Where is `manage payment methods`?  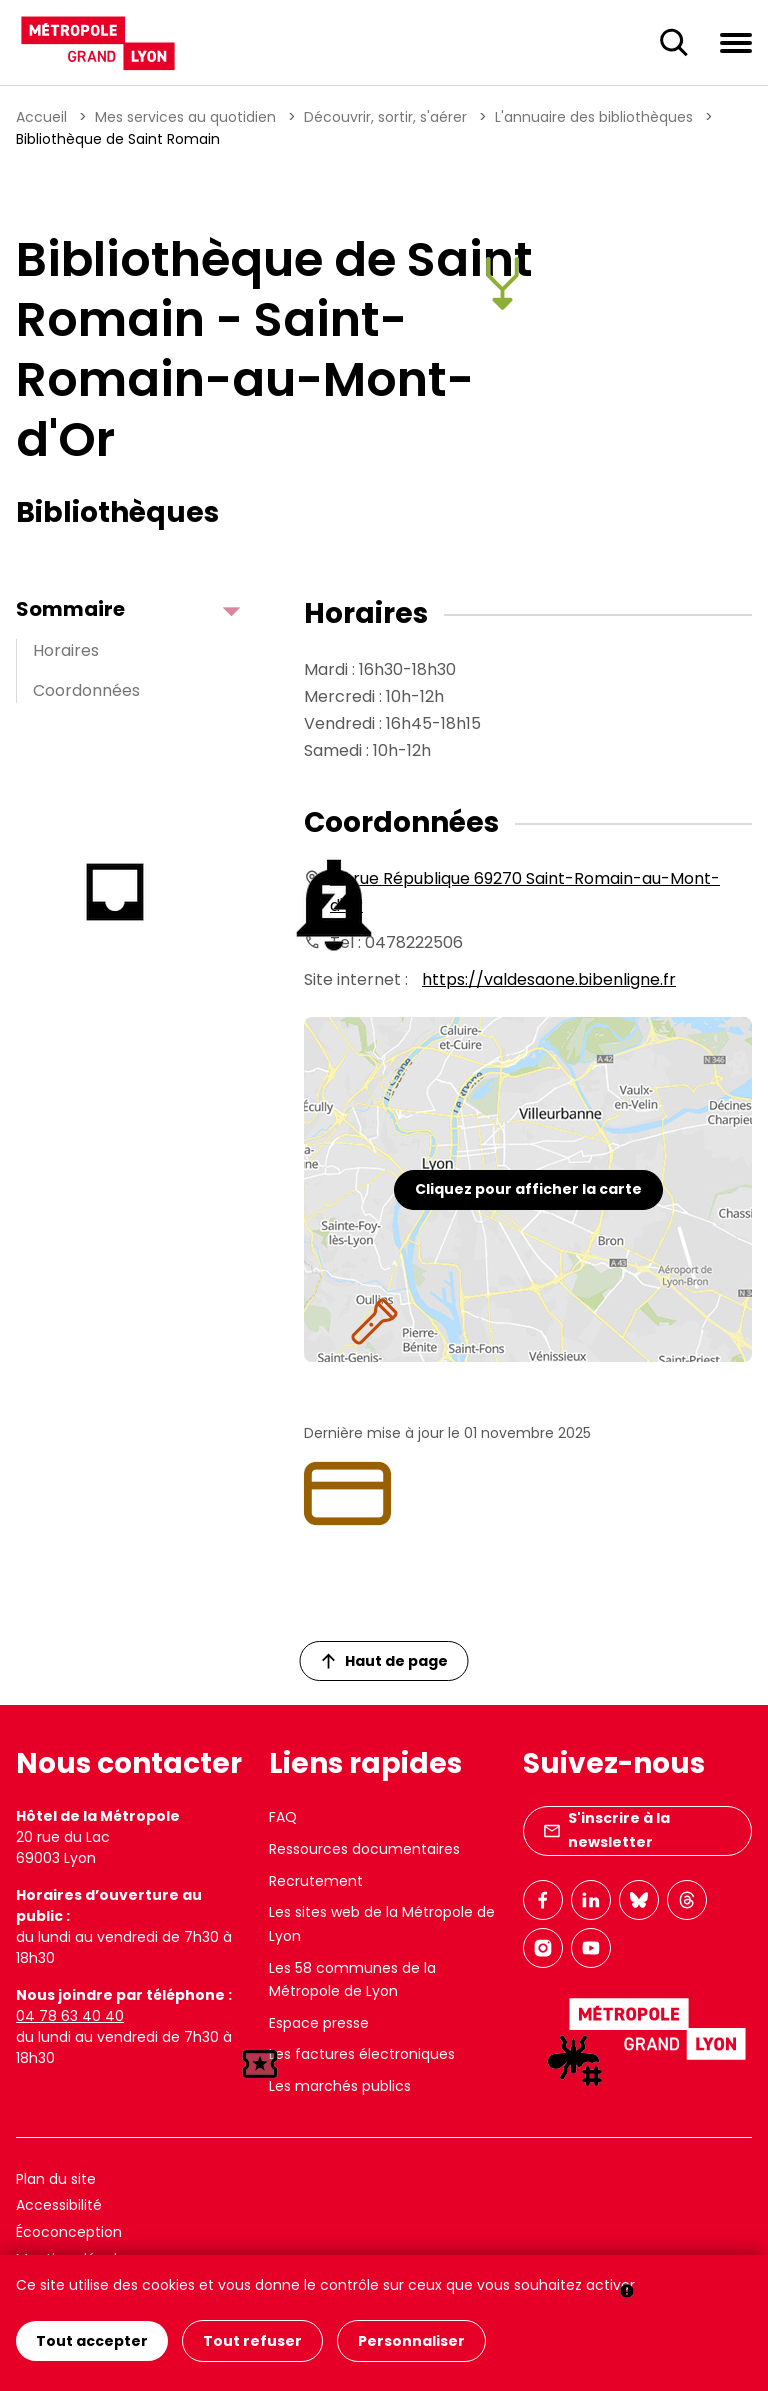
manage payment methods is located at coordinates (347, 1493).